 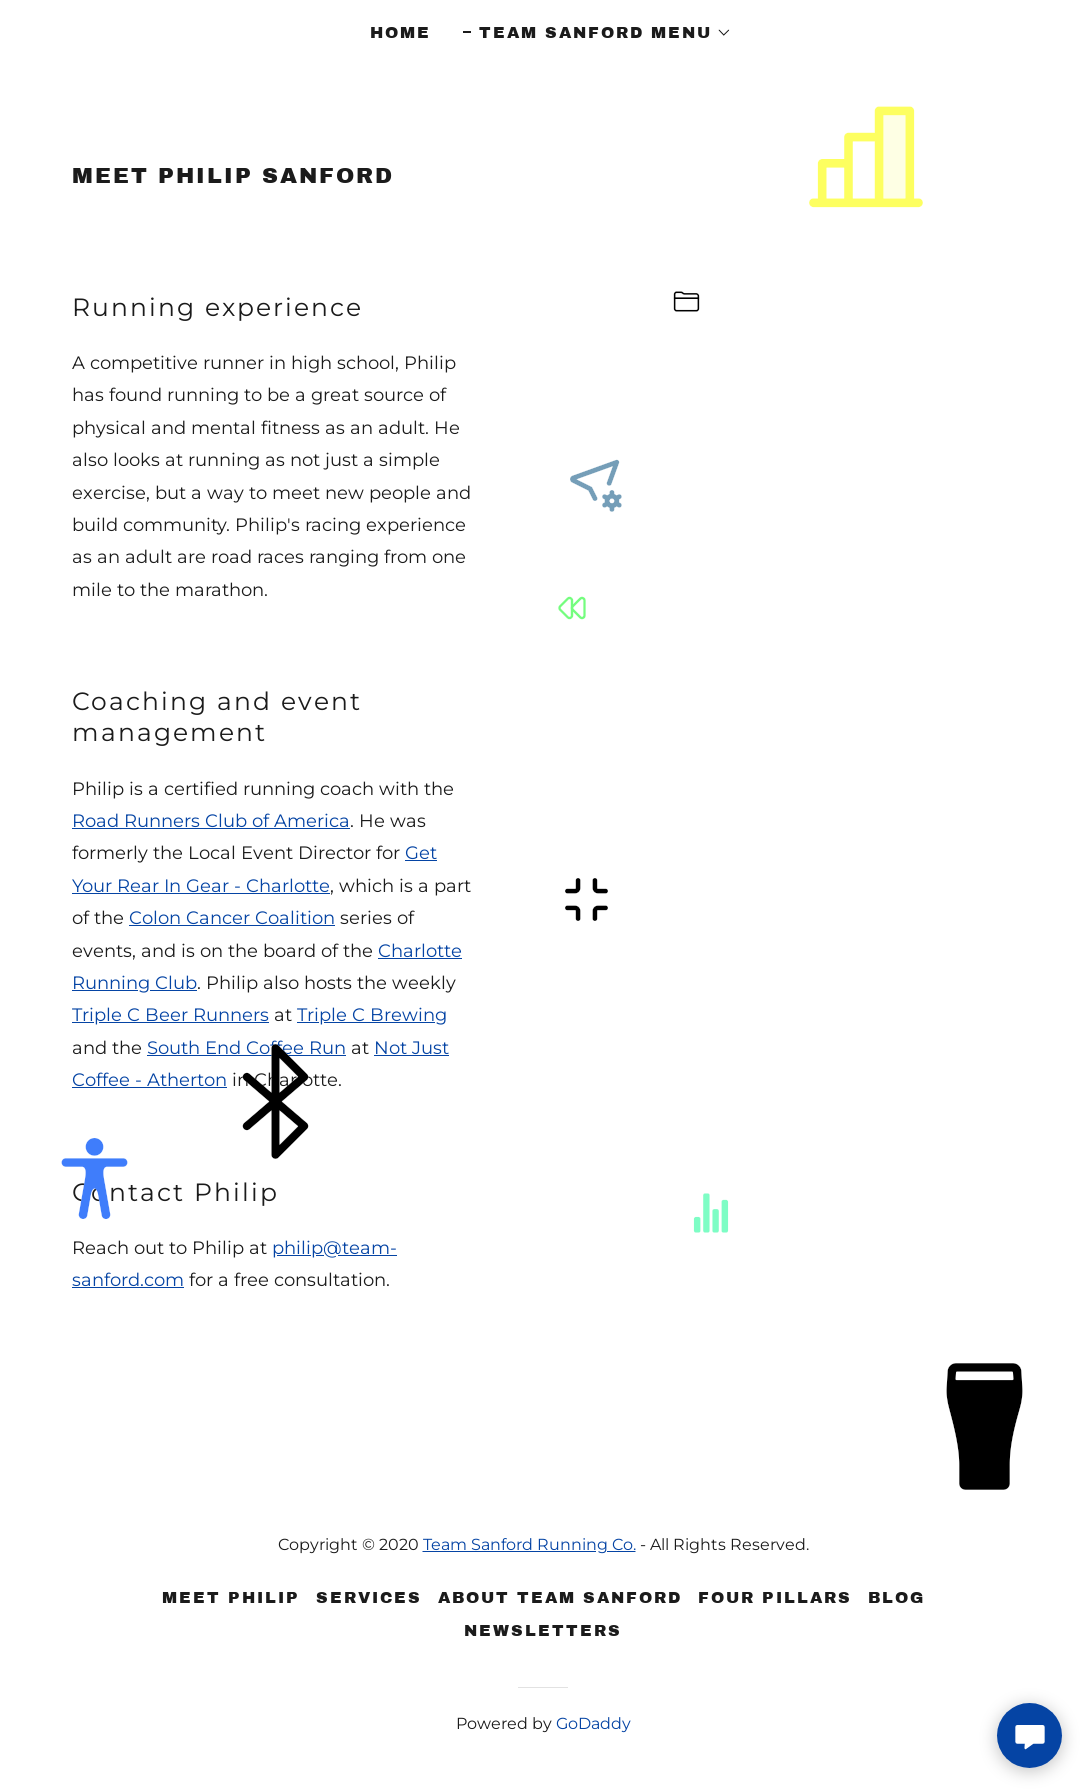 I want to click on toggle bluetooth connectivity on or off, so click(x=275, y=1101).